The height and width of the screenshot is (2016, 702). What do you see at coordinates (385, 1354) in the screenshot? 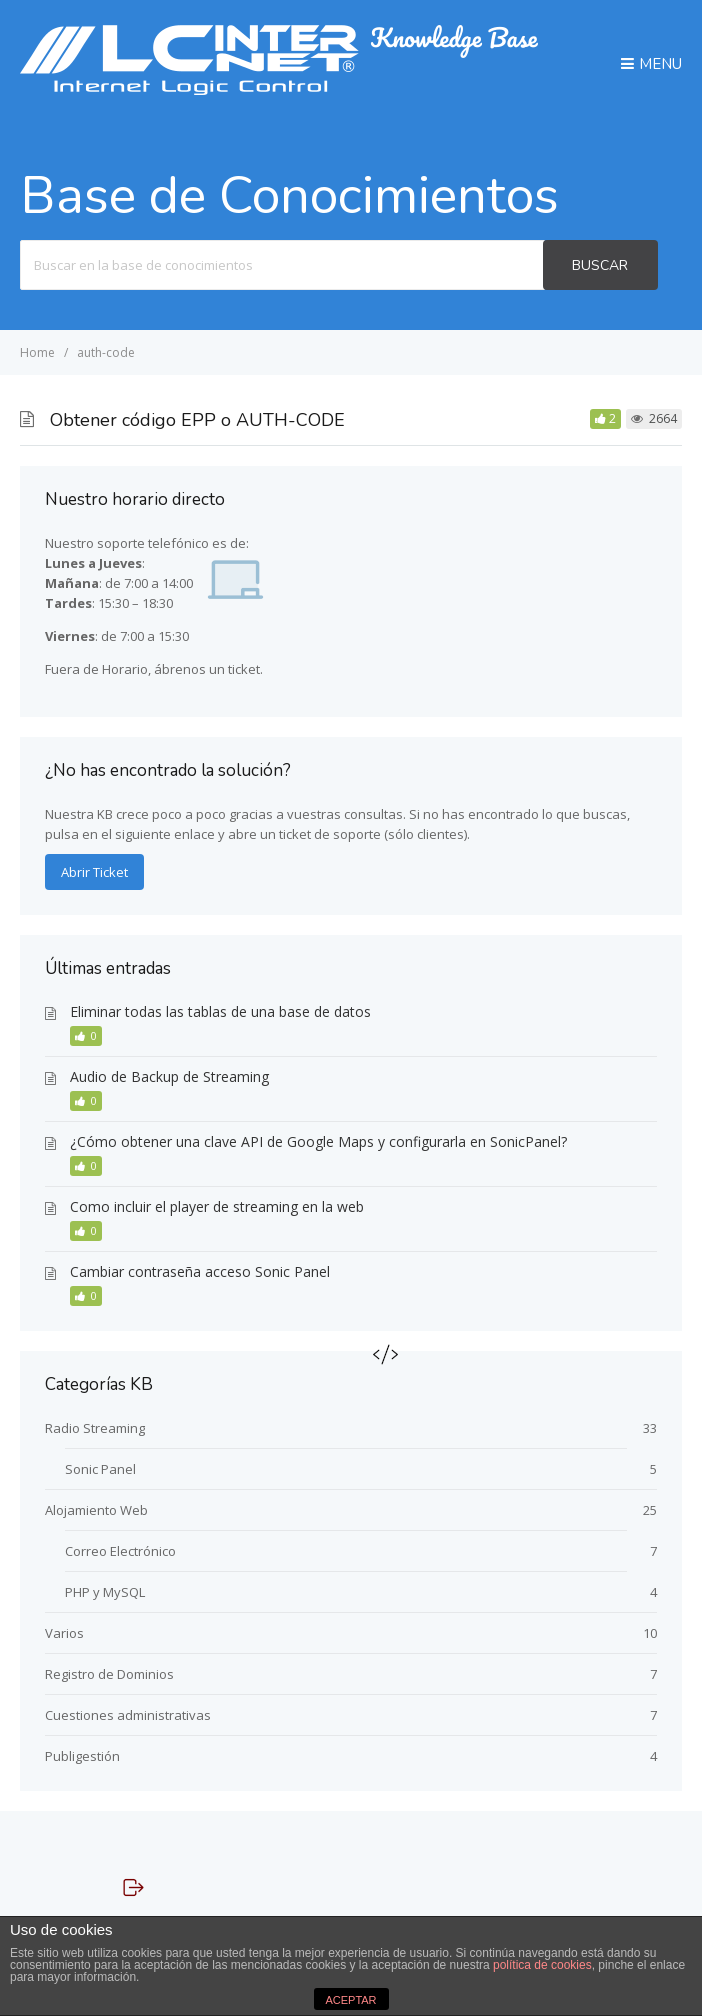
I see `view or edit source code` at bounding box center [385, 1354].